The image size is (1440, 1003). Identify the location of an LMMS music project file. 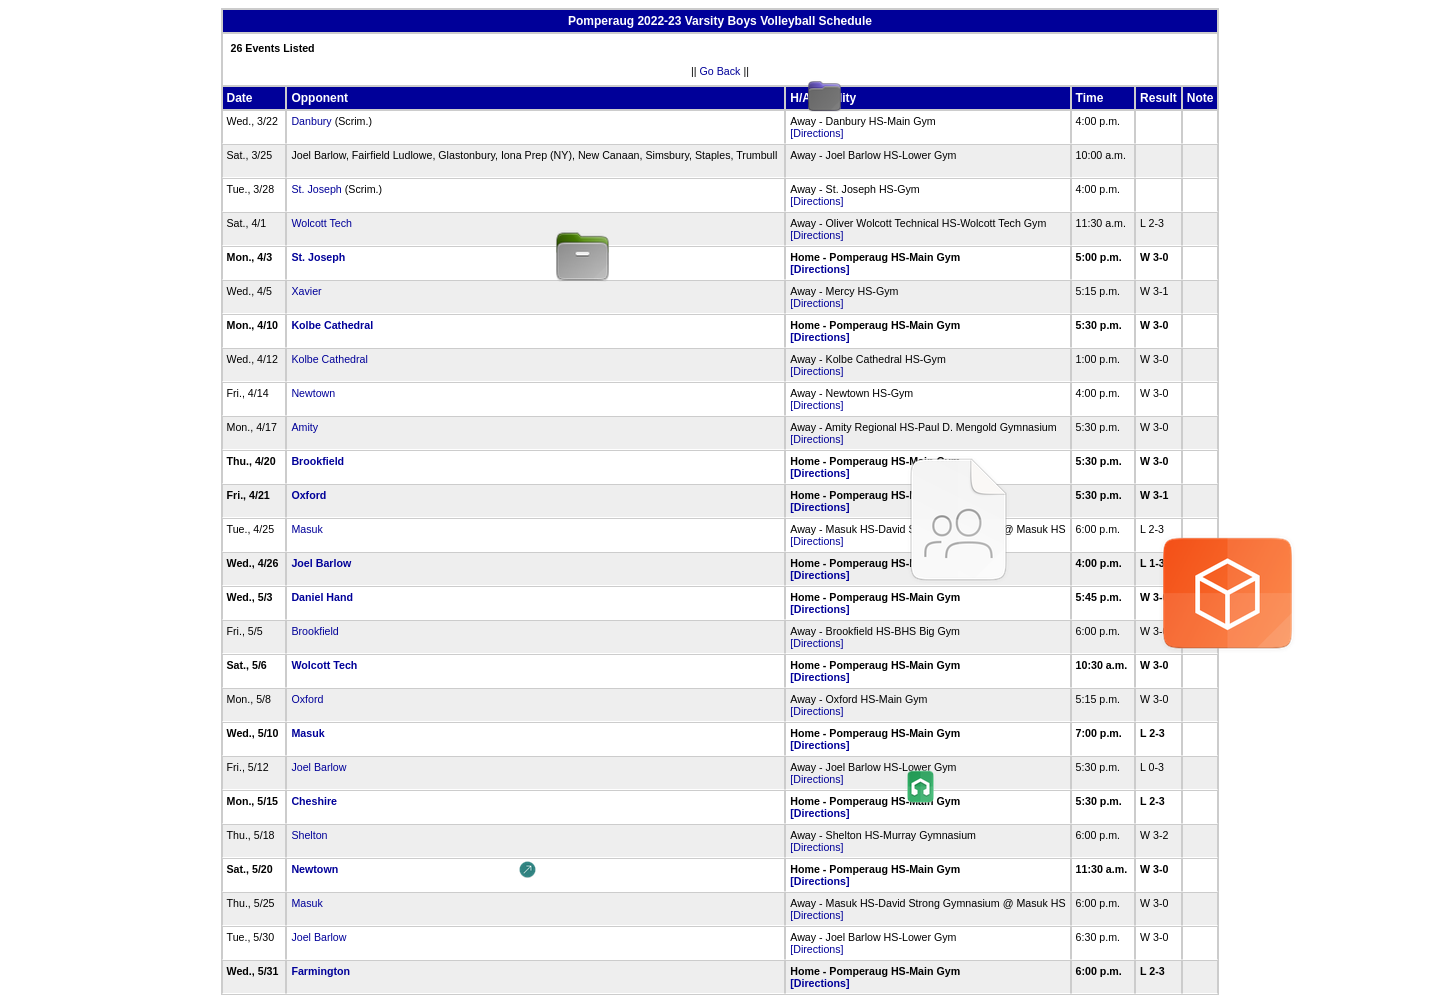
(920, 786).